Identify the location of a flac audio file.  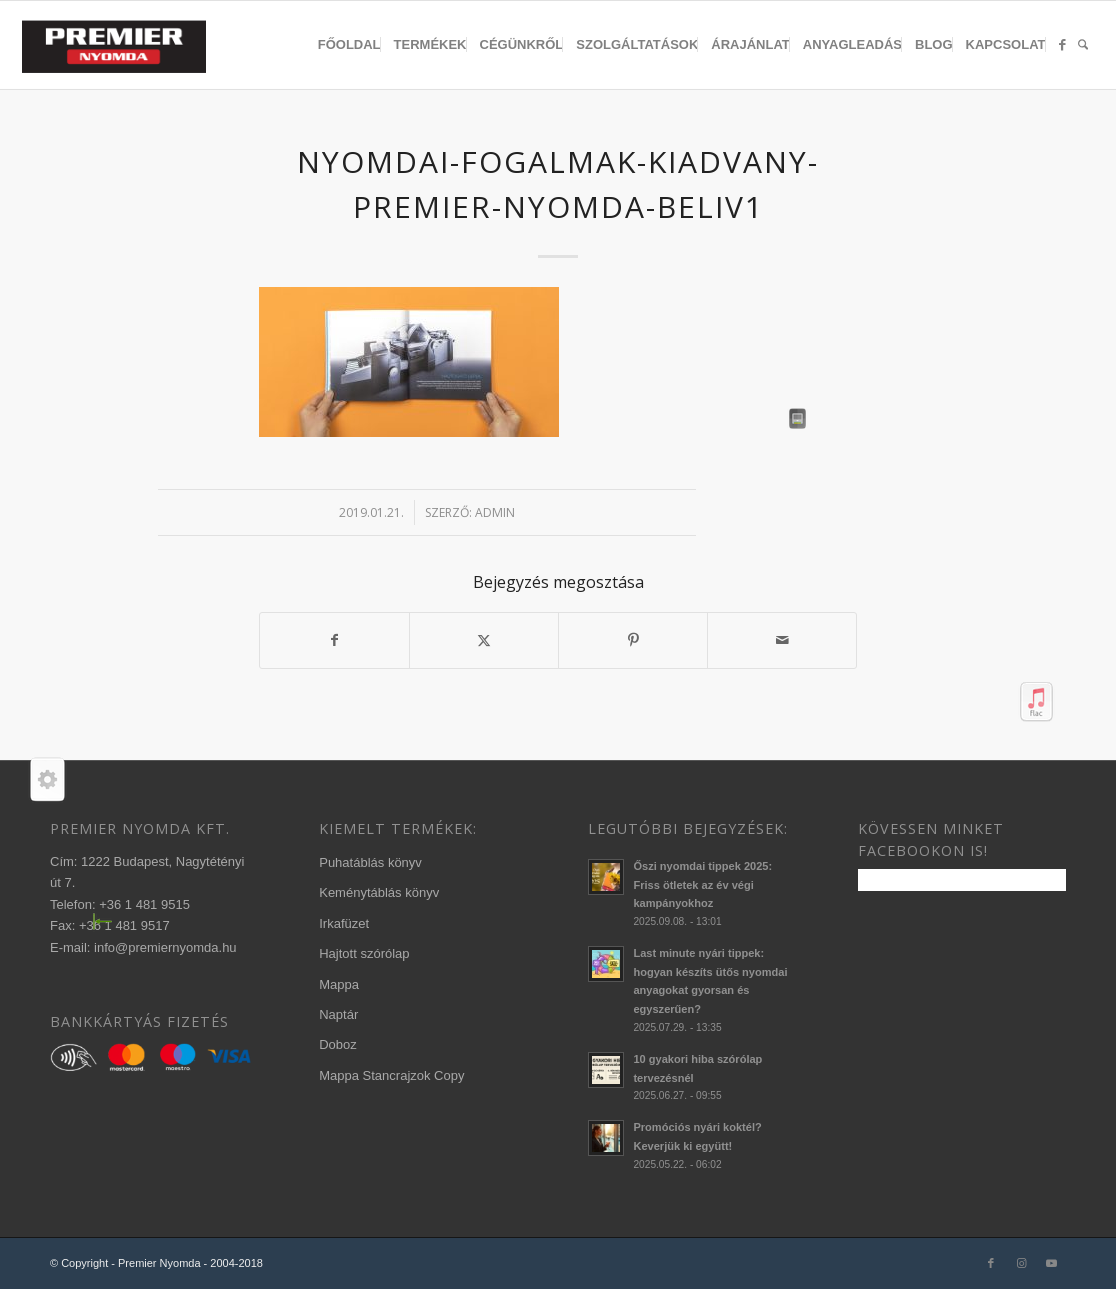
(1036, 701).